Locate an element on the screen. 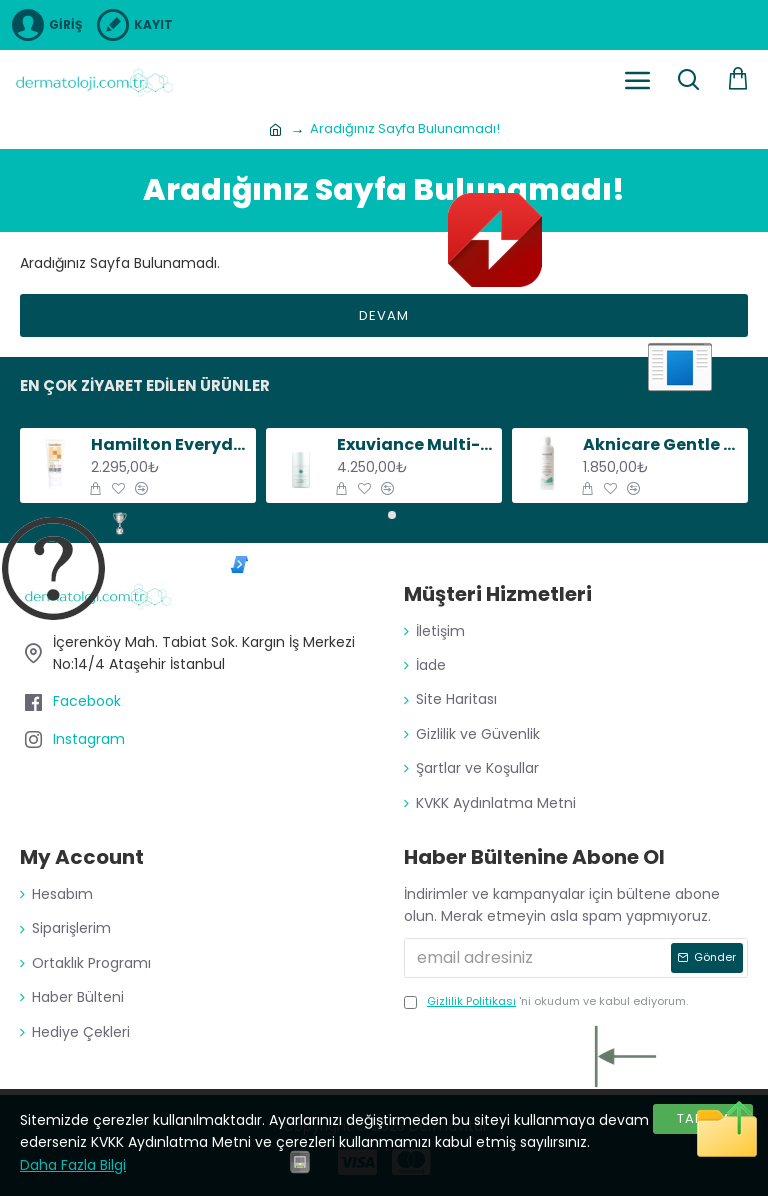 Image resolution: width=768 pixels, height=1196 pixels. open the scripts application is located at coordinates (239, 564).